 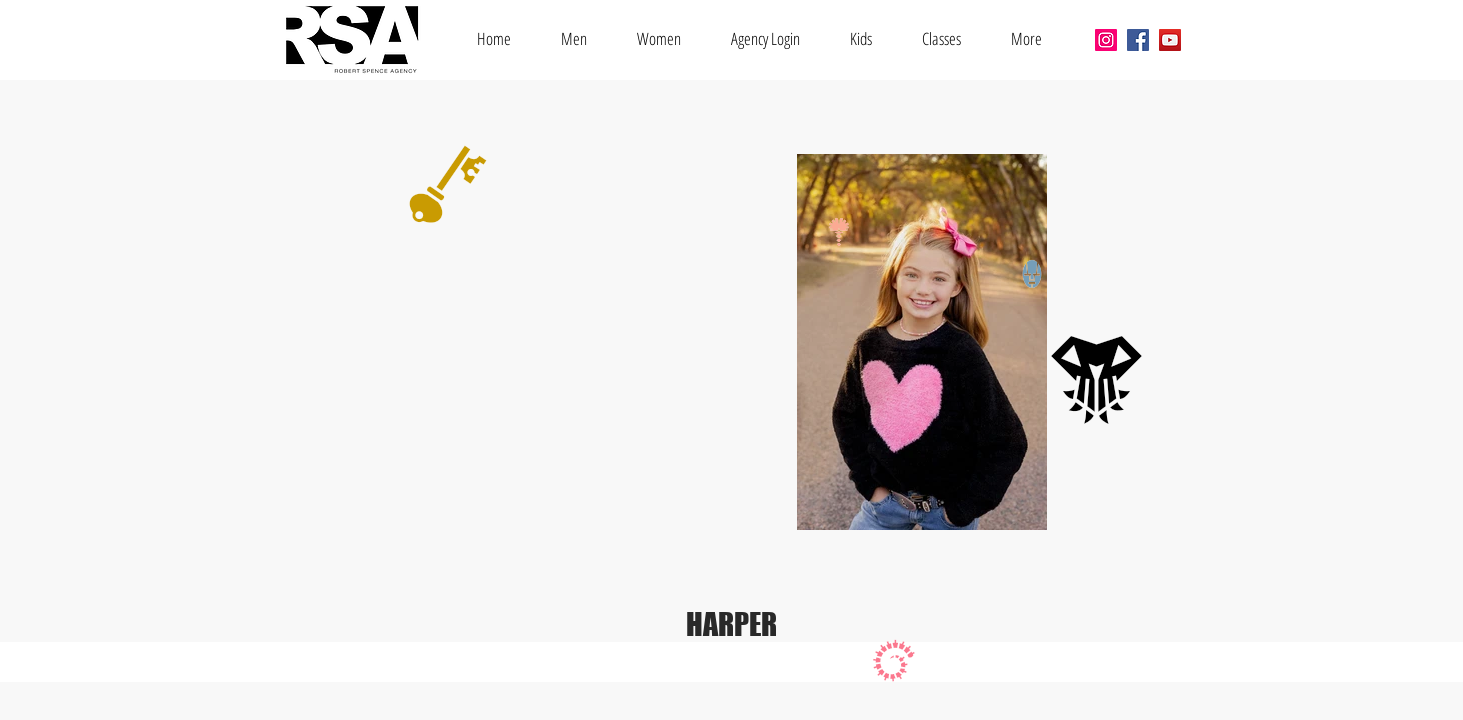 I want to click on equip armor or mask item, so click(x=1032, y=274).